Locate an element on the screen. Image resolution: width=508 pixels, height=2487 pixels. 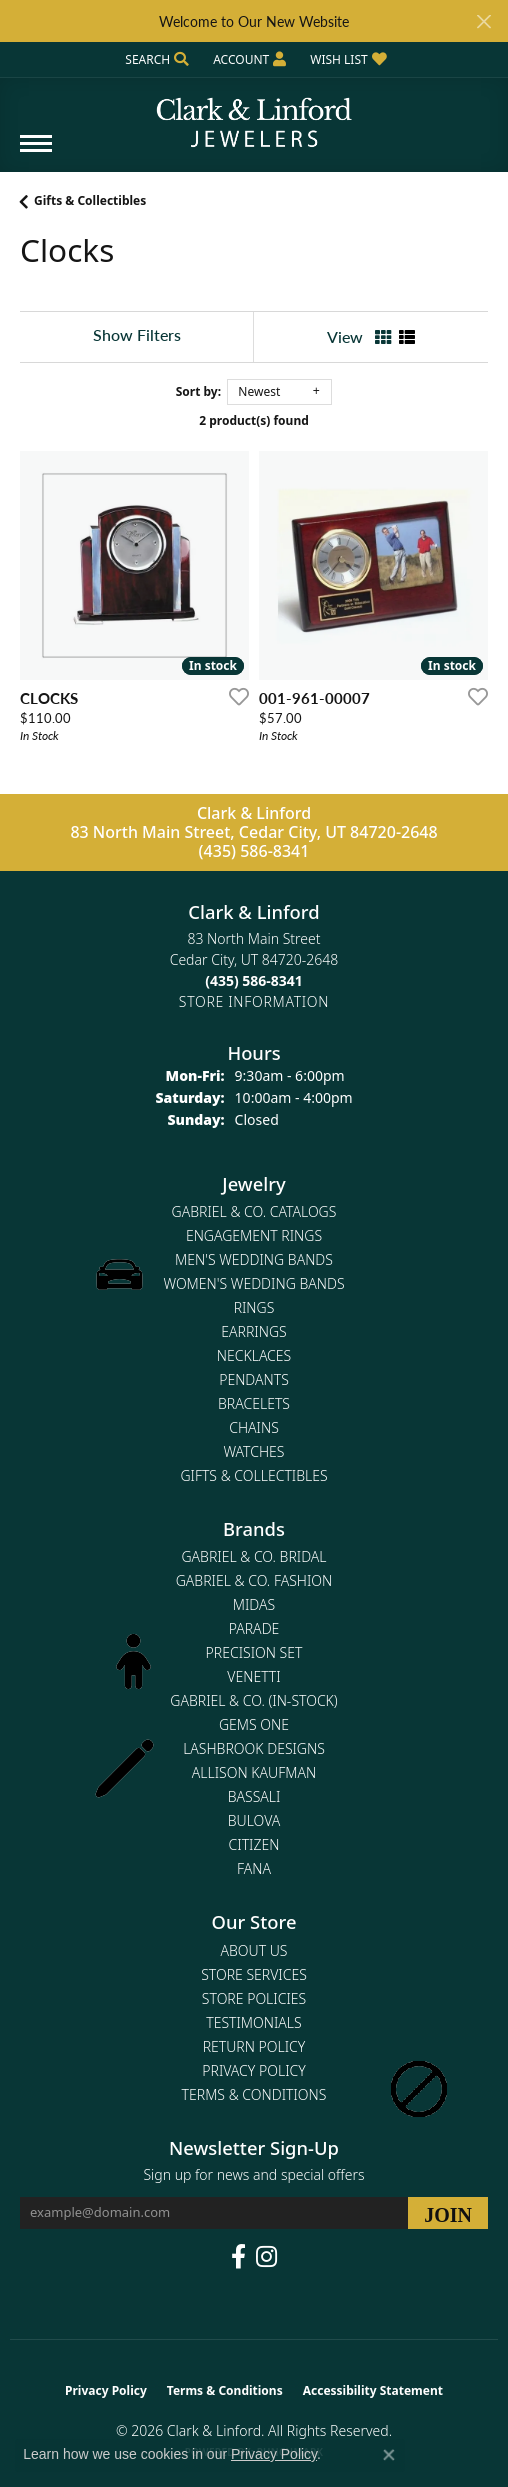
access sports car or vehicle settings is located at coordinates (119, 1274).